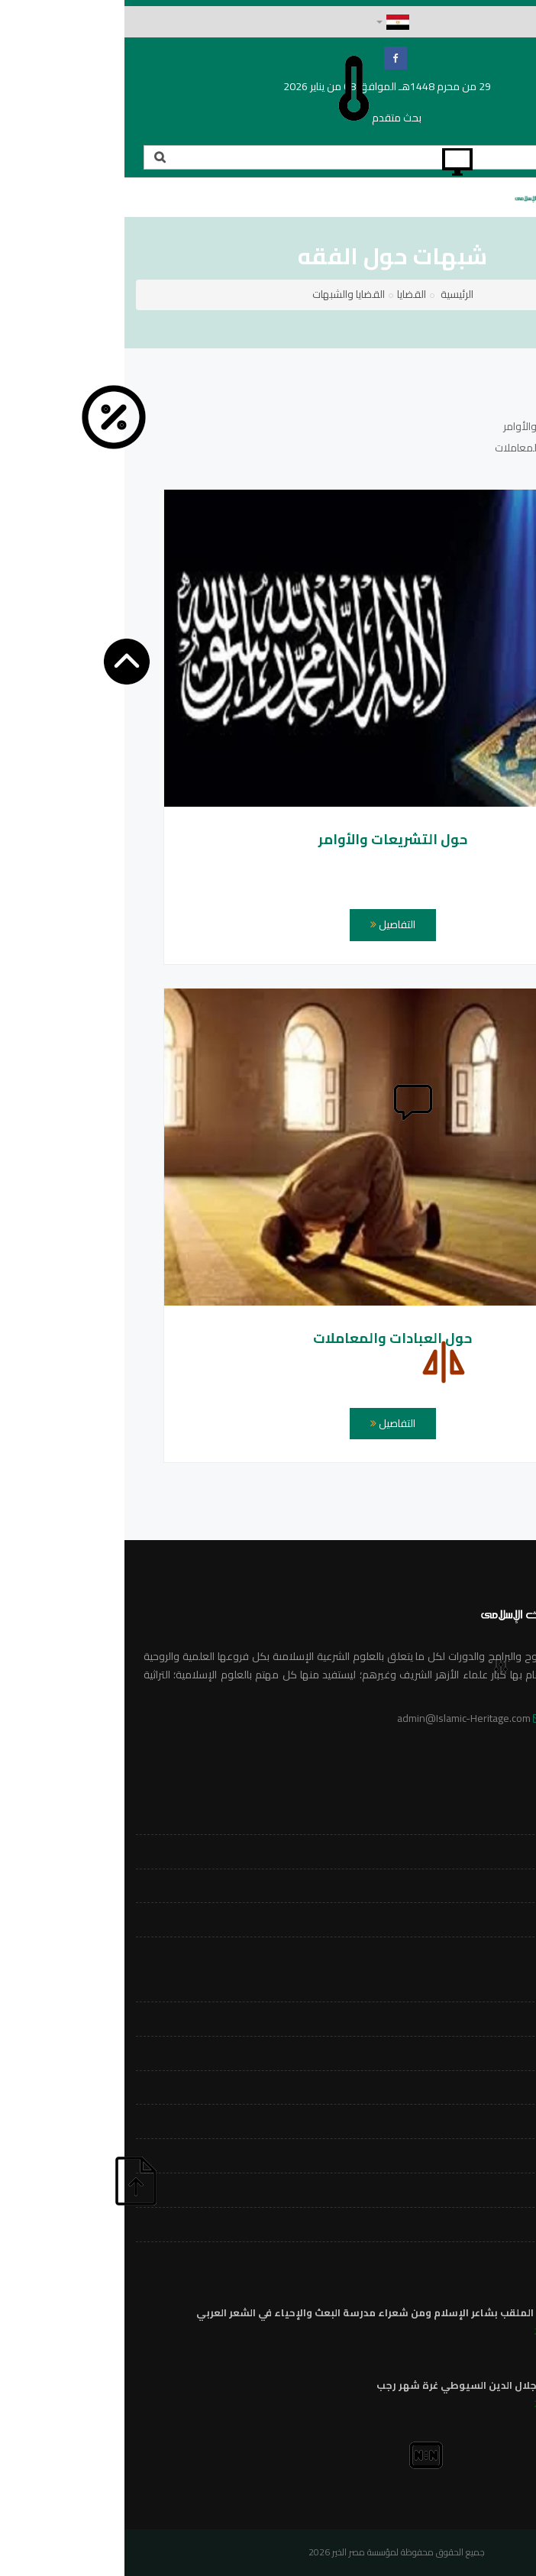 Image resolution: width=536 pixels, height=2576 pixels. What do you see at coordinates (114, 417) in the screenshot?
I see `view available discounts or promotions` at bounding box center [114, 417].